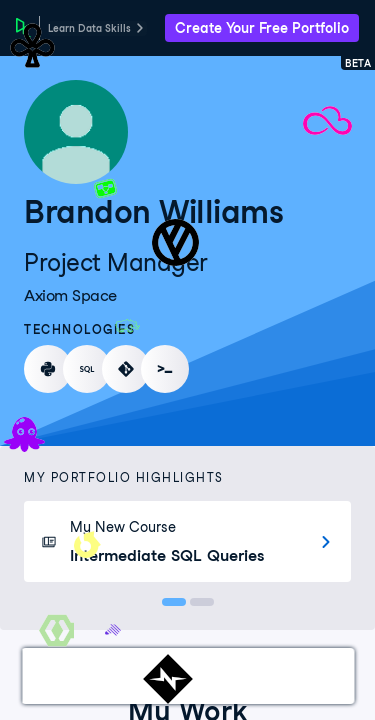 This screenshot has height=720, width=375. I want to click on skyatlas brand logo, so click(327, 120).